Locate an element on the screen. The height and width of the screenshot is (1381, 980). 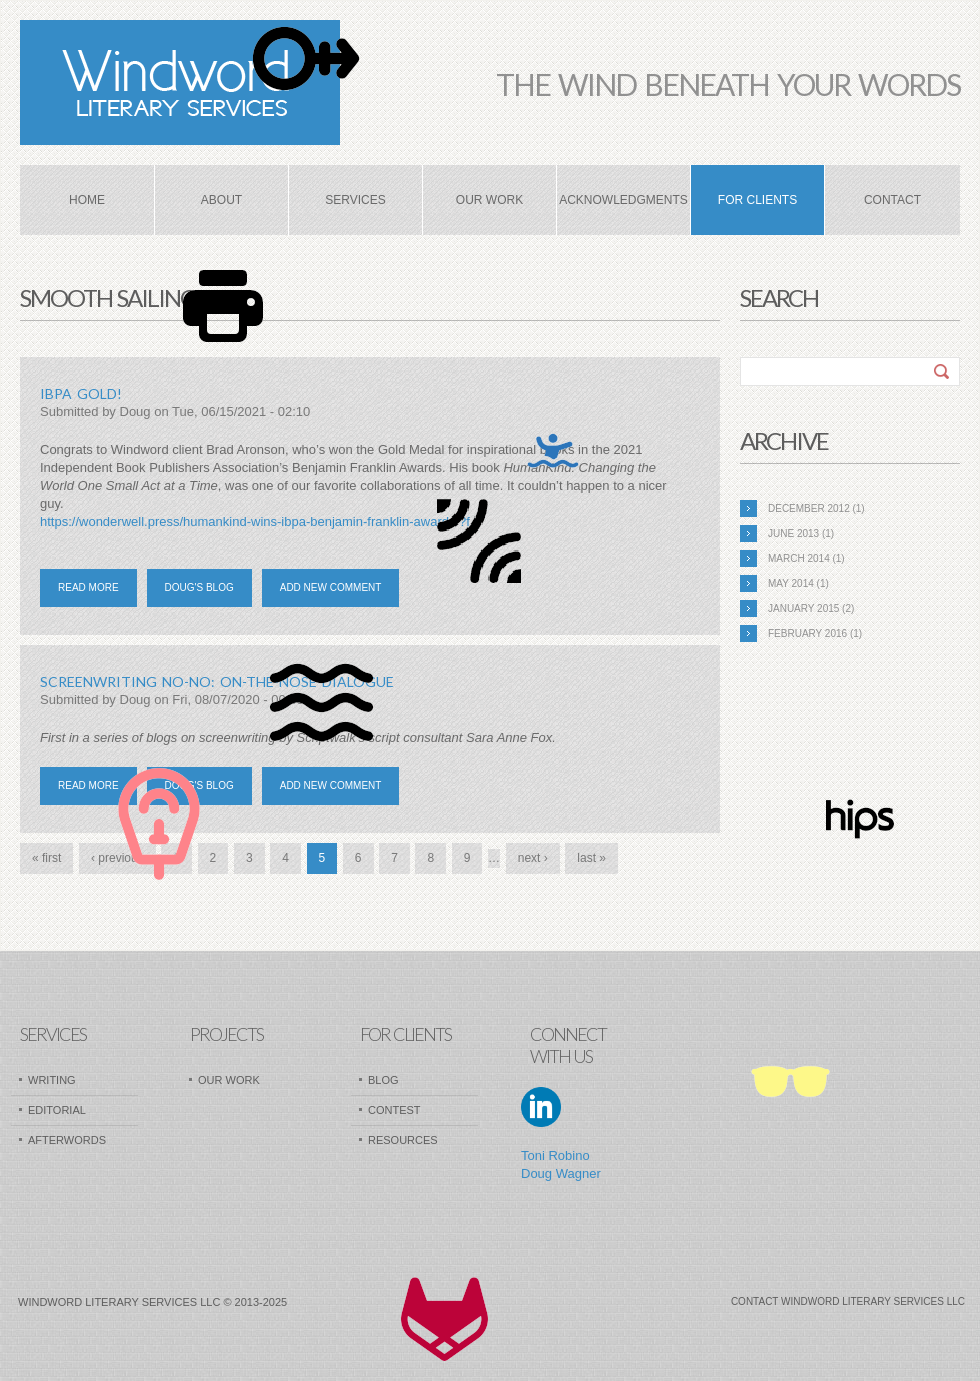
print this document is located at coordinates (223, 306).